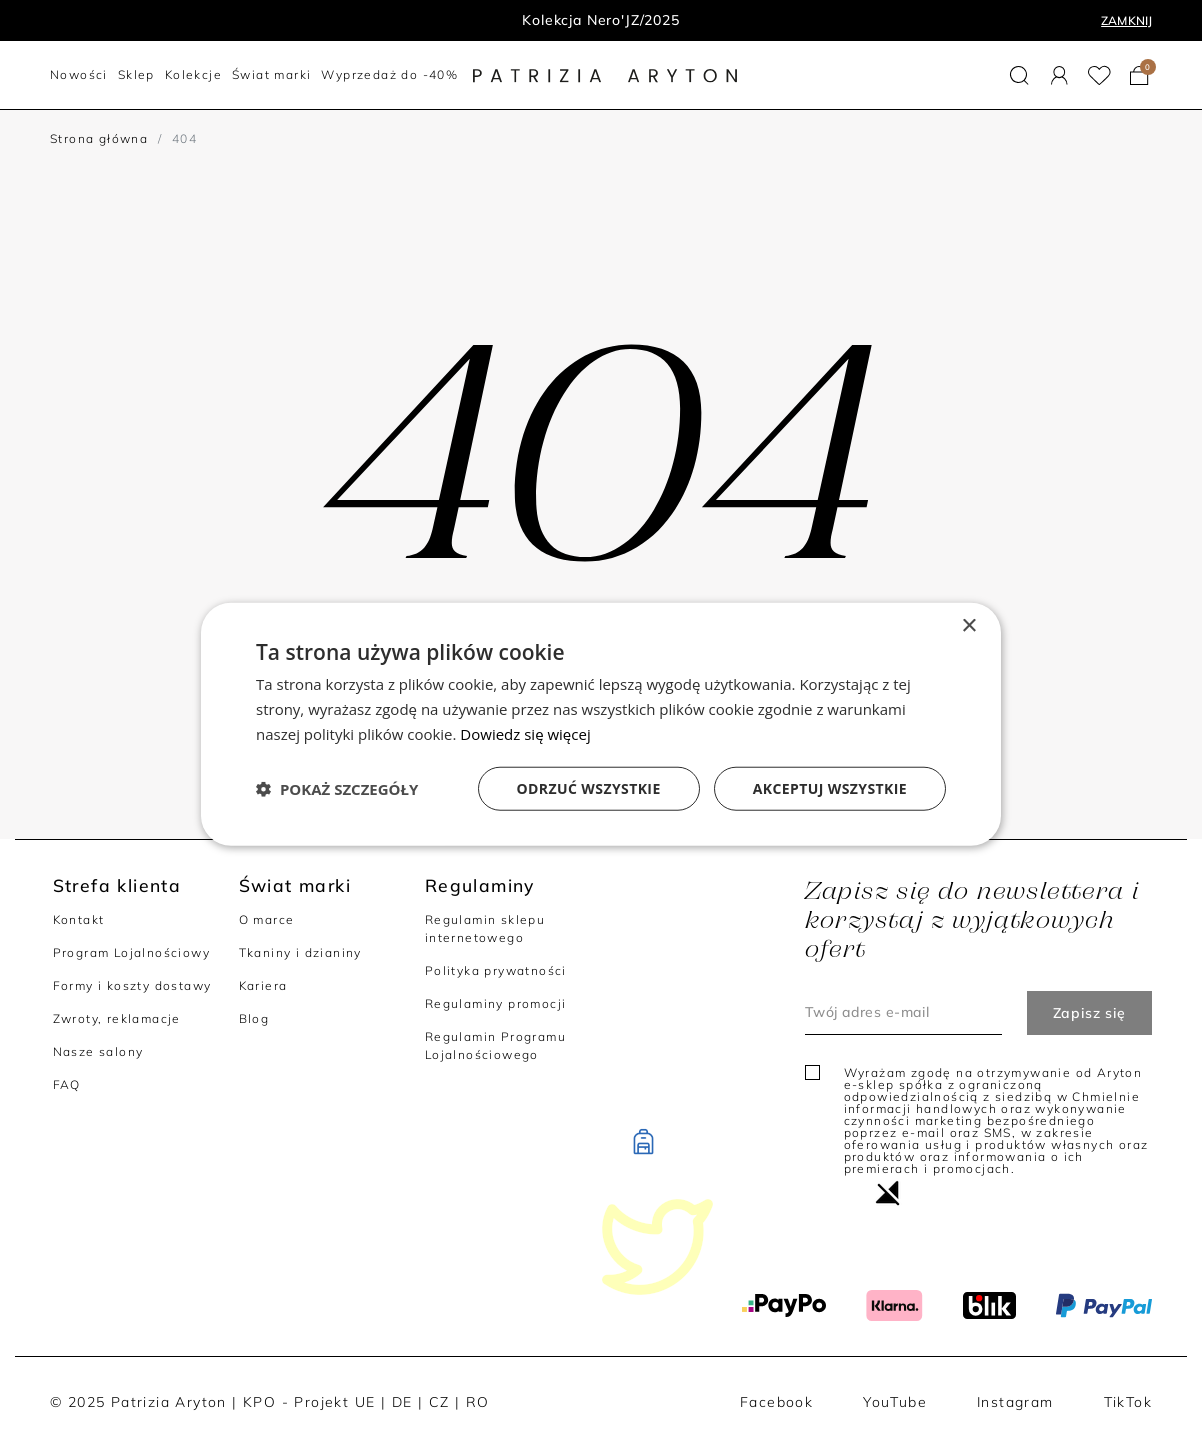 The image size is (1202, 1448). Describe the element at coordinates (657, 1244) in the screenshot. I see `open twitter` at that location.